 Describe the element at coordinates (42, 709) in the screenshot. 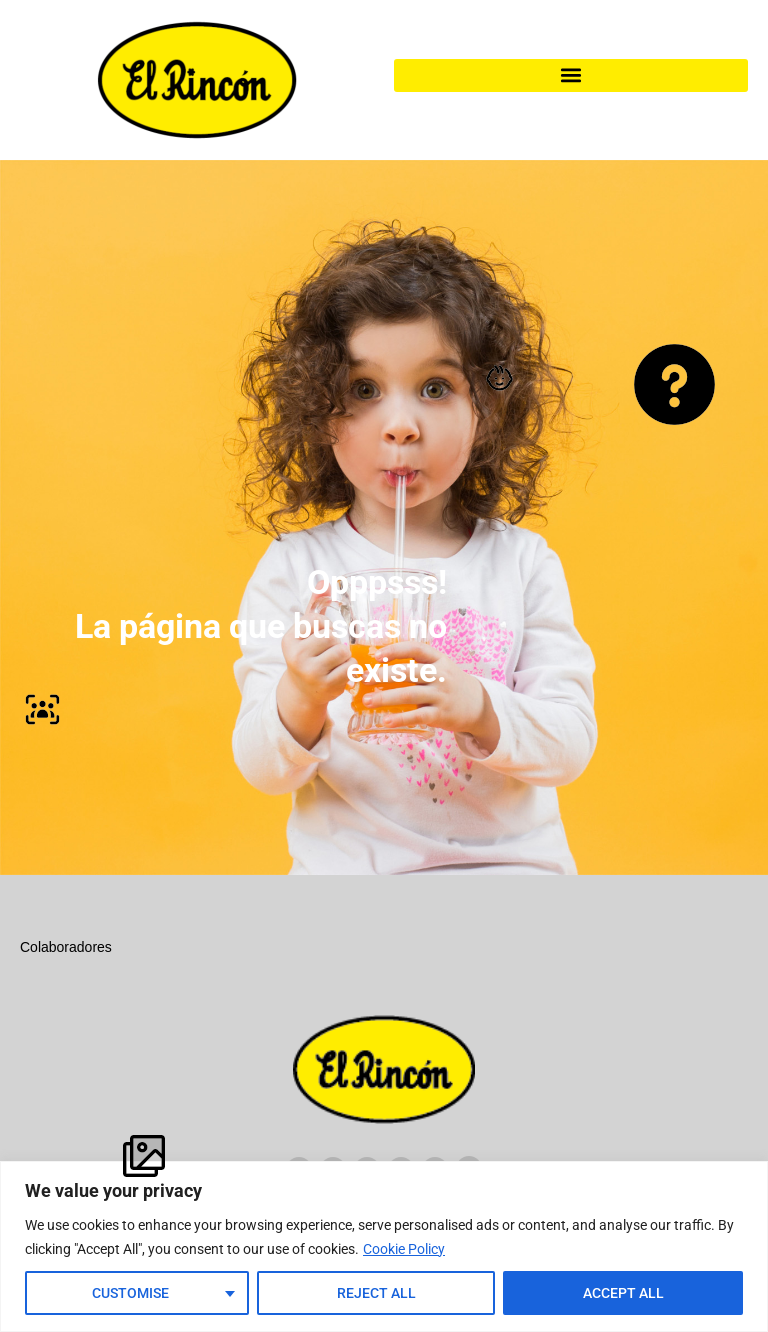

I see `scan or detect people in frame` at that location.